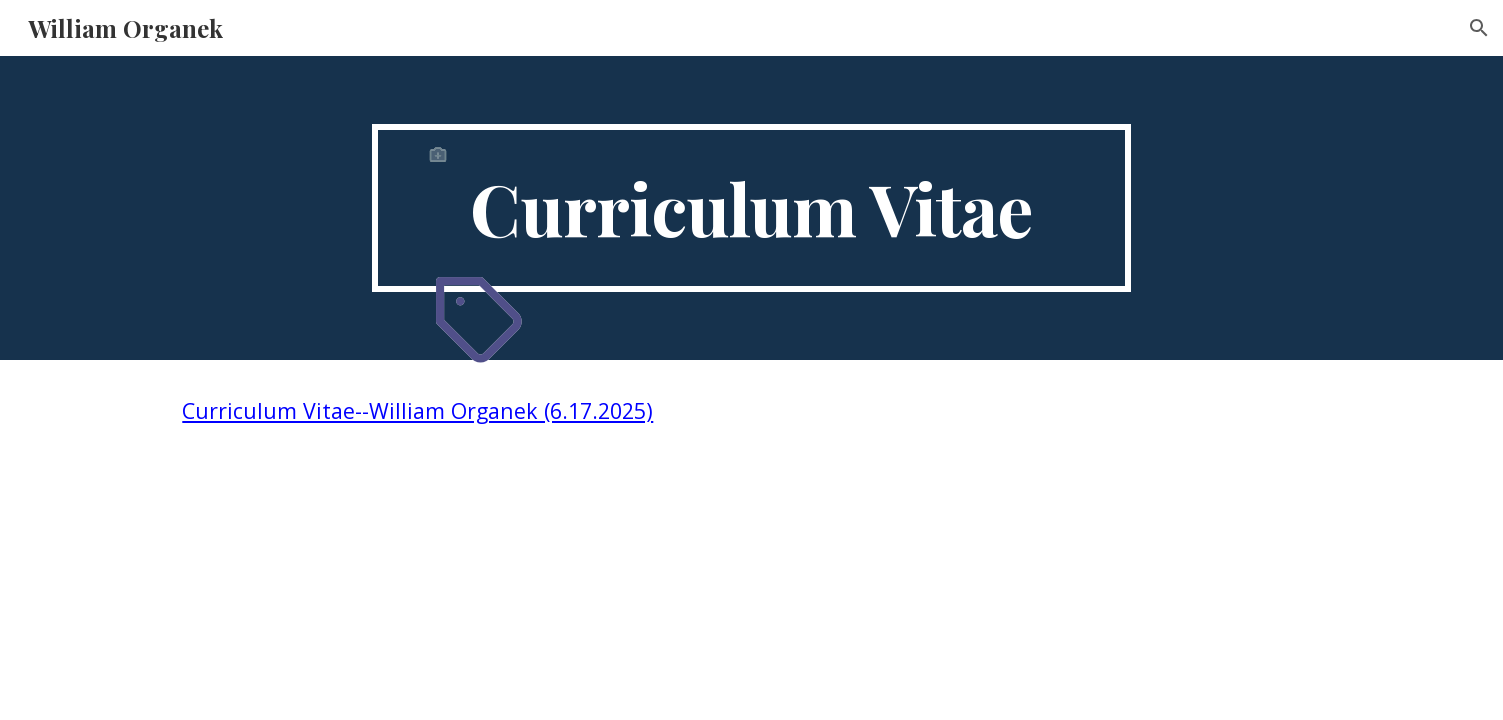 This screenshot has height=720, width=1503. Describe the element at coordinates (480, 321) in the screenshot. I see `add a tag or label to an item` at that location.